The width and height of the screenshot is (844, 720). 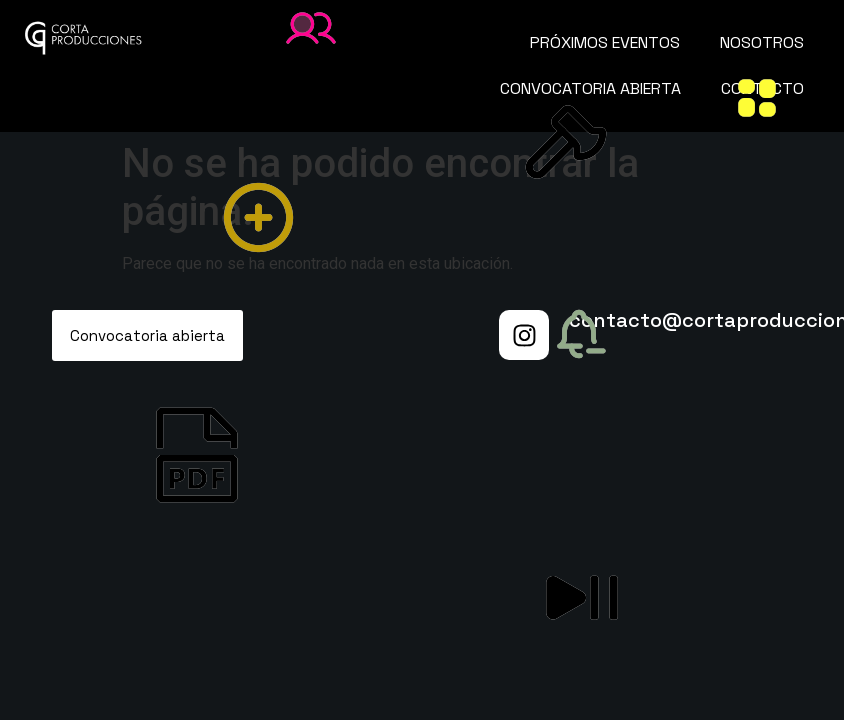 I want to click on remove or dismiss a notification, so click(x=579, y=334).